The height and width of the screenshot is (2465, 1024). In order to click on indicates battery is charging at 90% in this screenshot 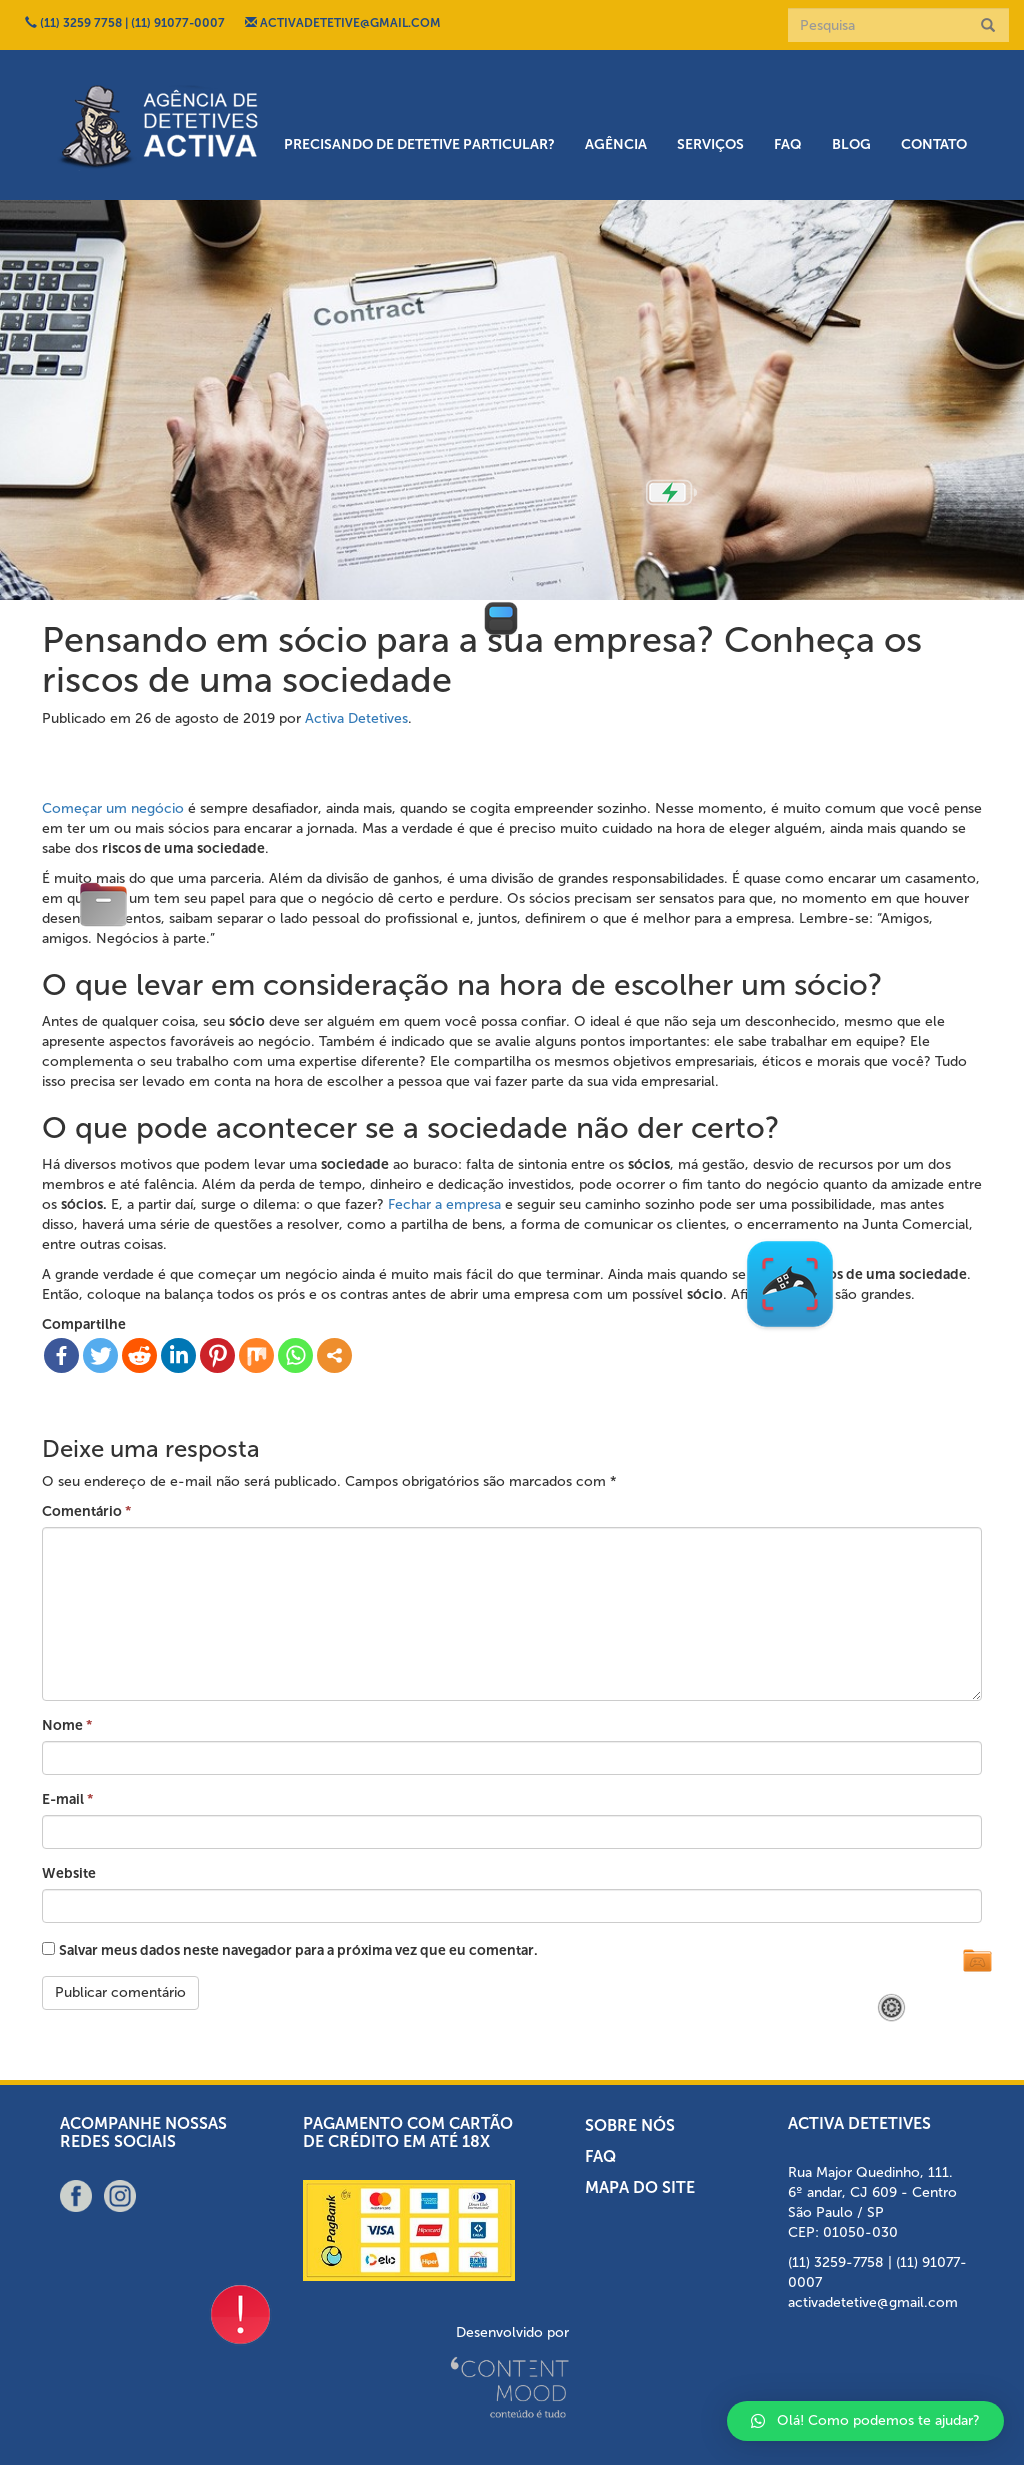, I will do `click(671, 492)`.